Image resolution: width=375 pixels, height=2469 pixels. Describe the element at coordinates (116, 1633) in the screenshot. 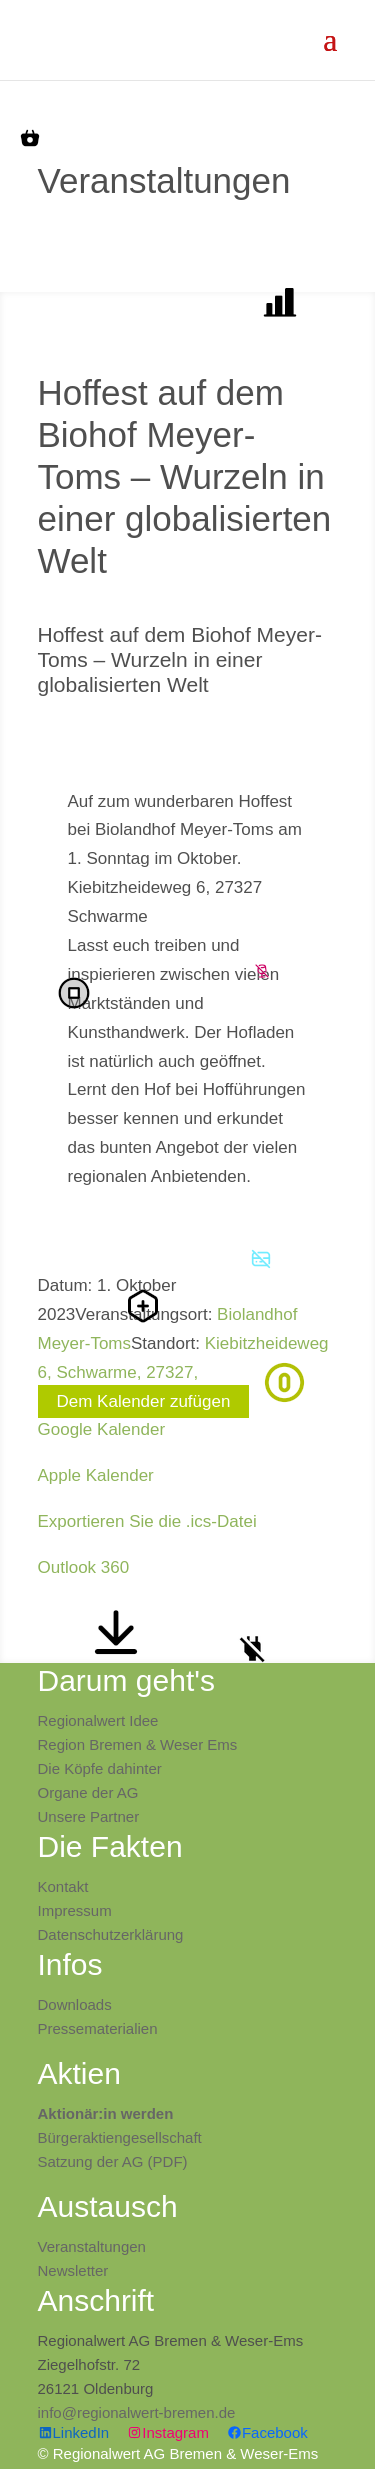

I see `download a file or content` at that location.